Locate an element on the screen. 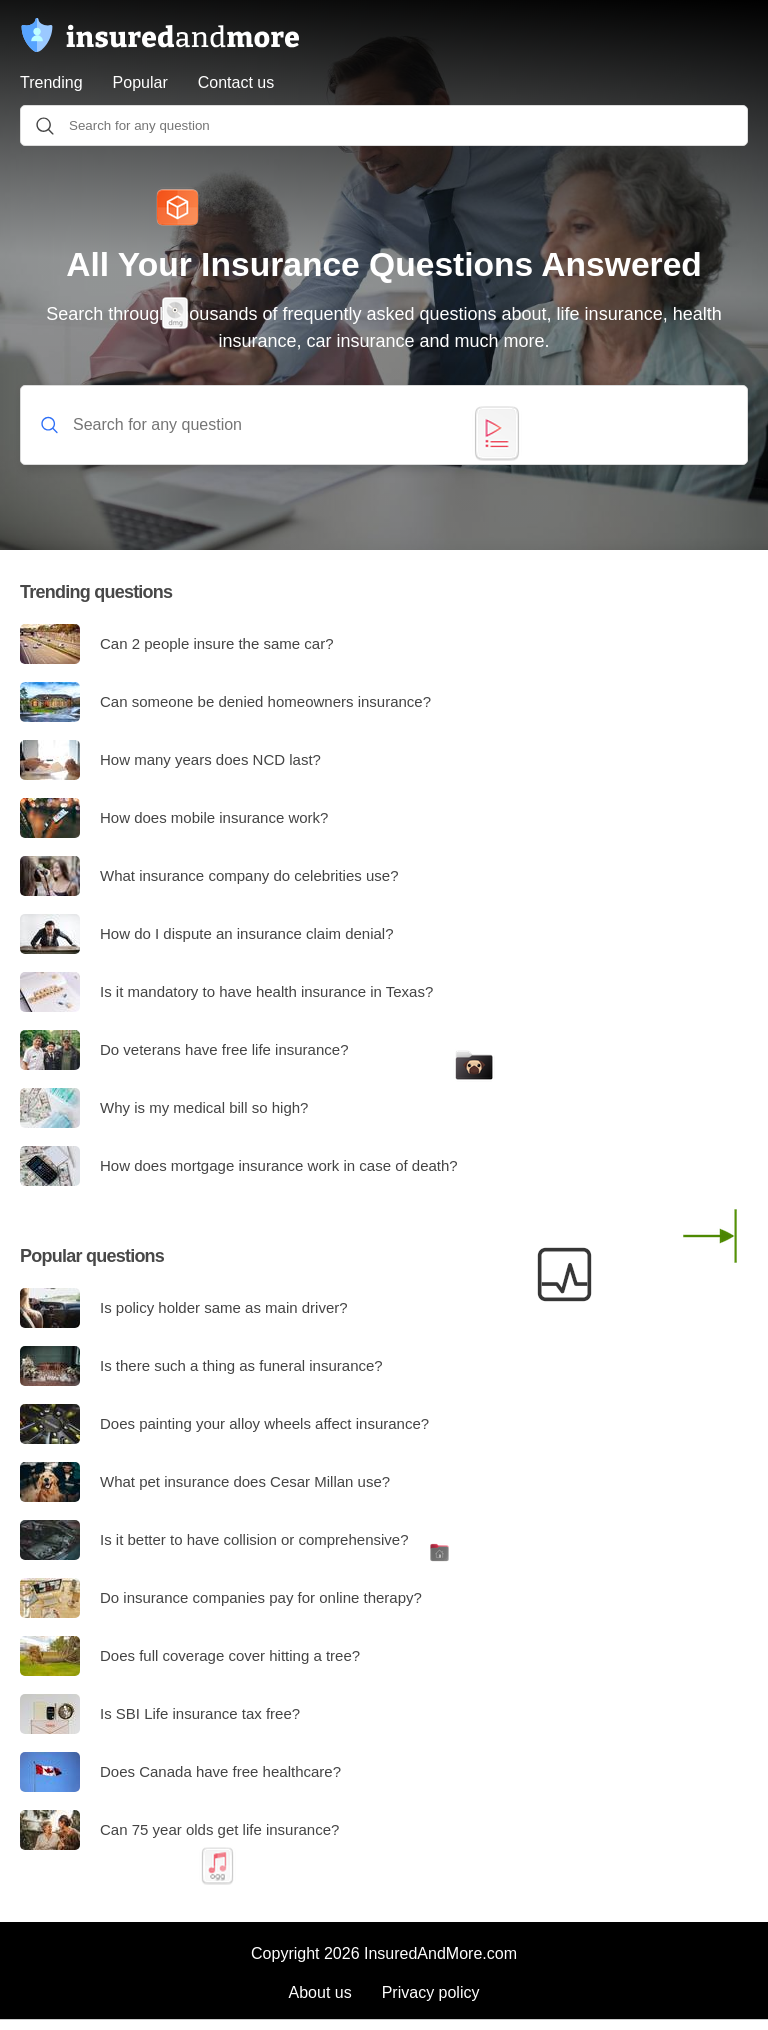  access your home folder is located at coordinates (439, 1552).